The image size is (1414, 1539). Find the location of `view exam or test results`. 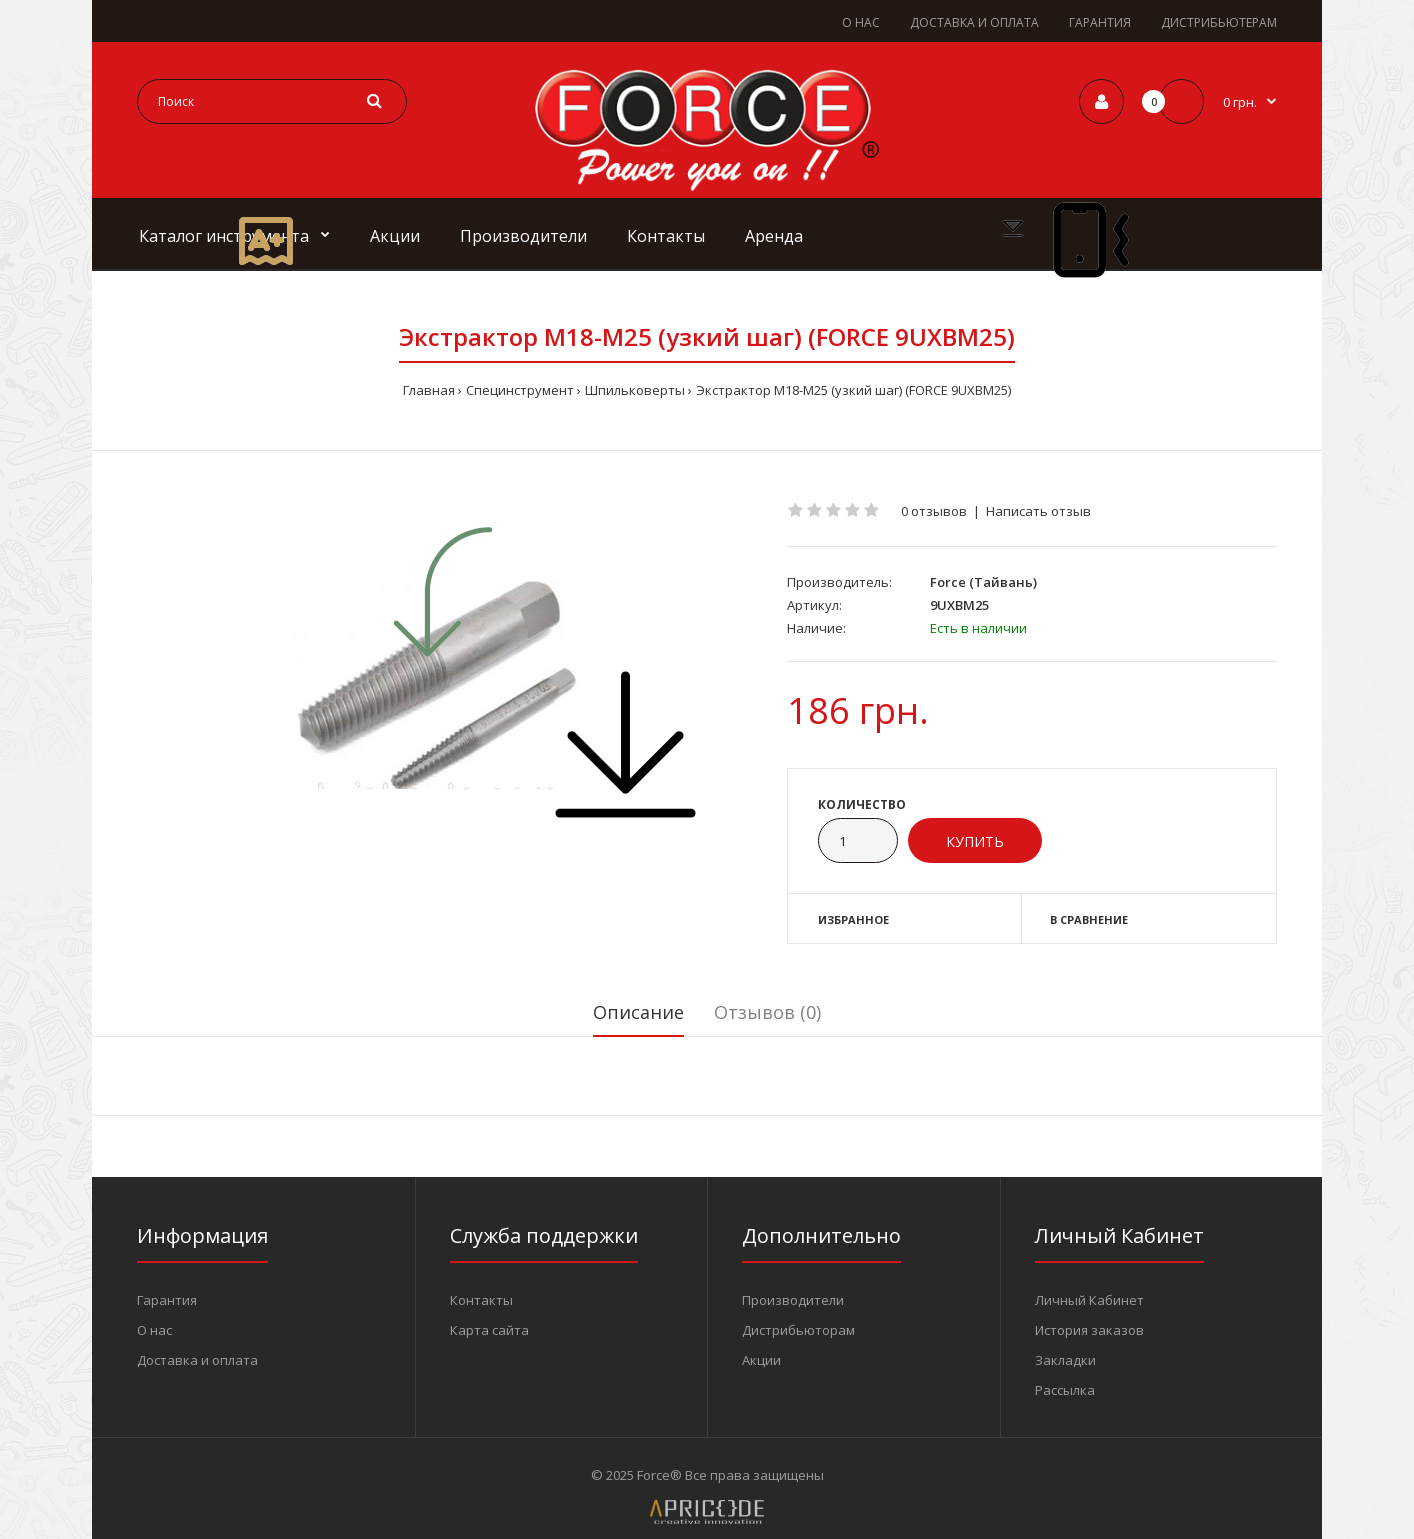

view exam or test results is located at coordinates (266, 240).